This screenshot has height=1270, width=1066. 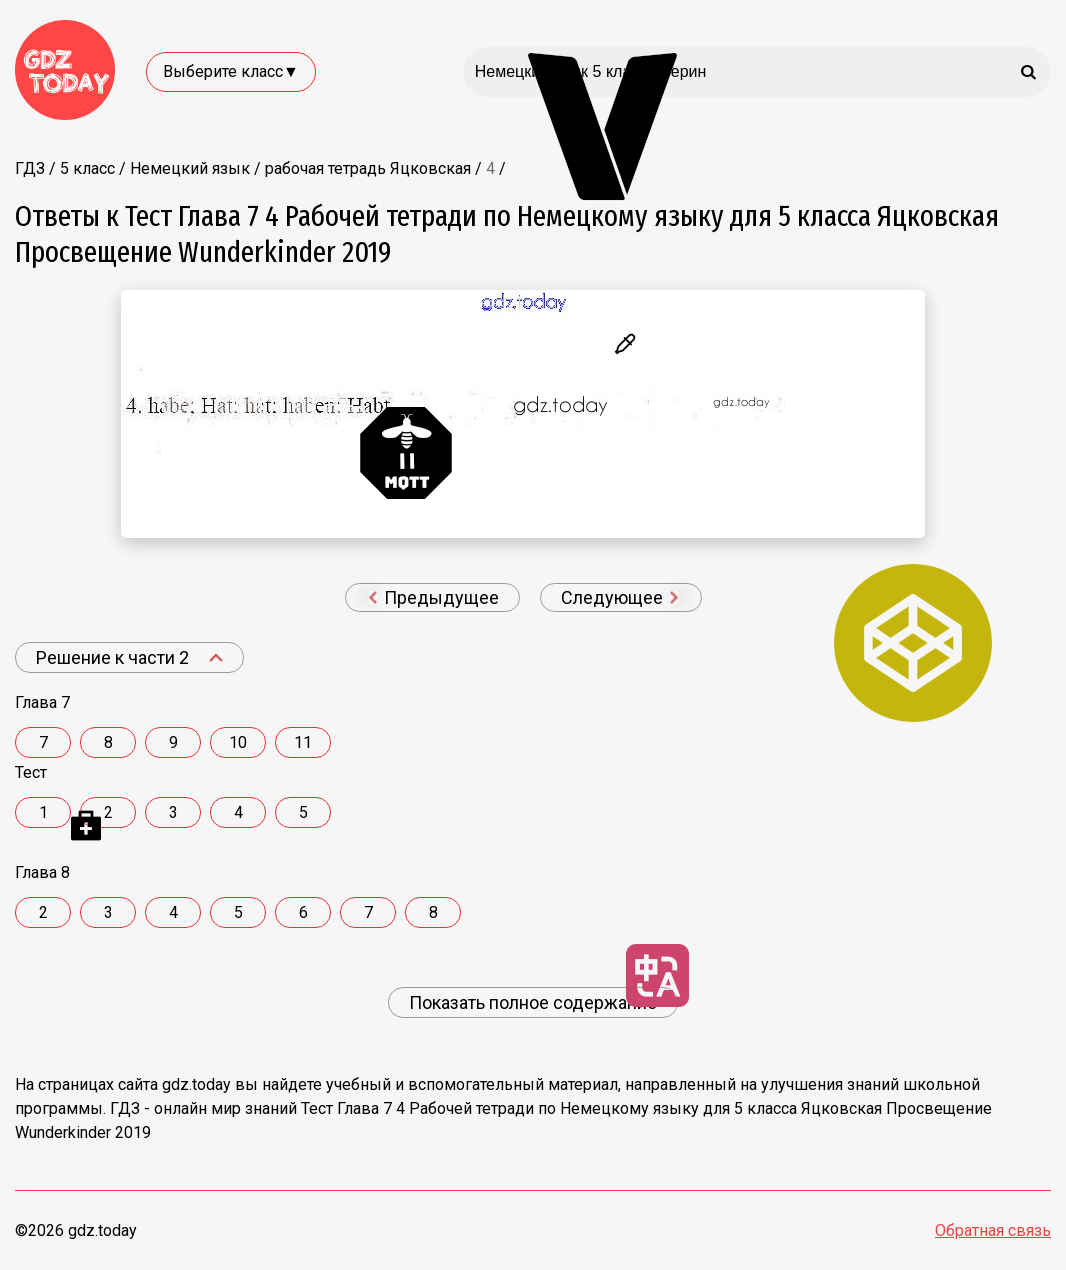 I want to click on open zigbee2mqtt smart home integration settings, so click(x=406, y=453).